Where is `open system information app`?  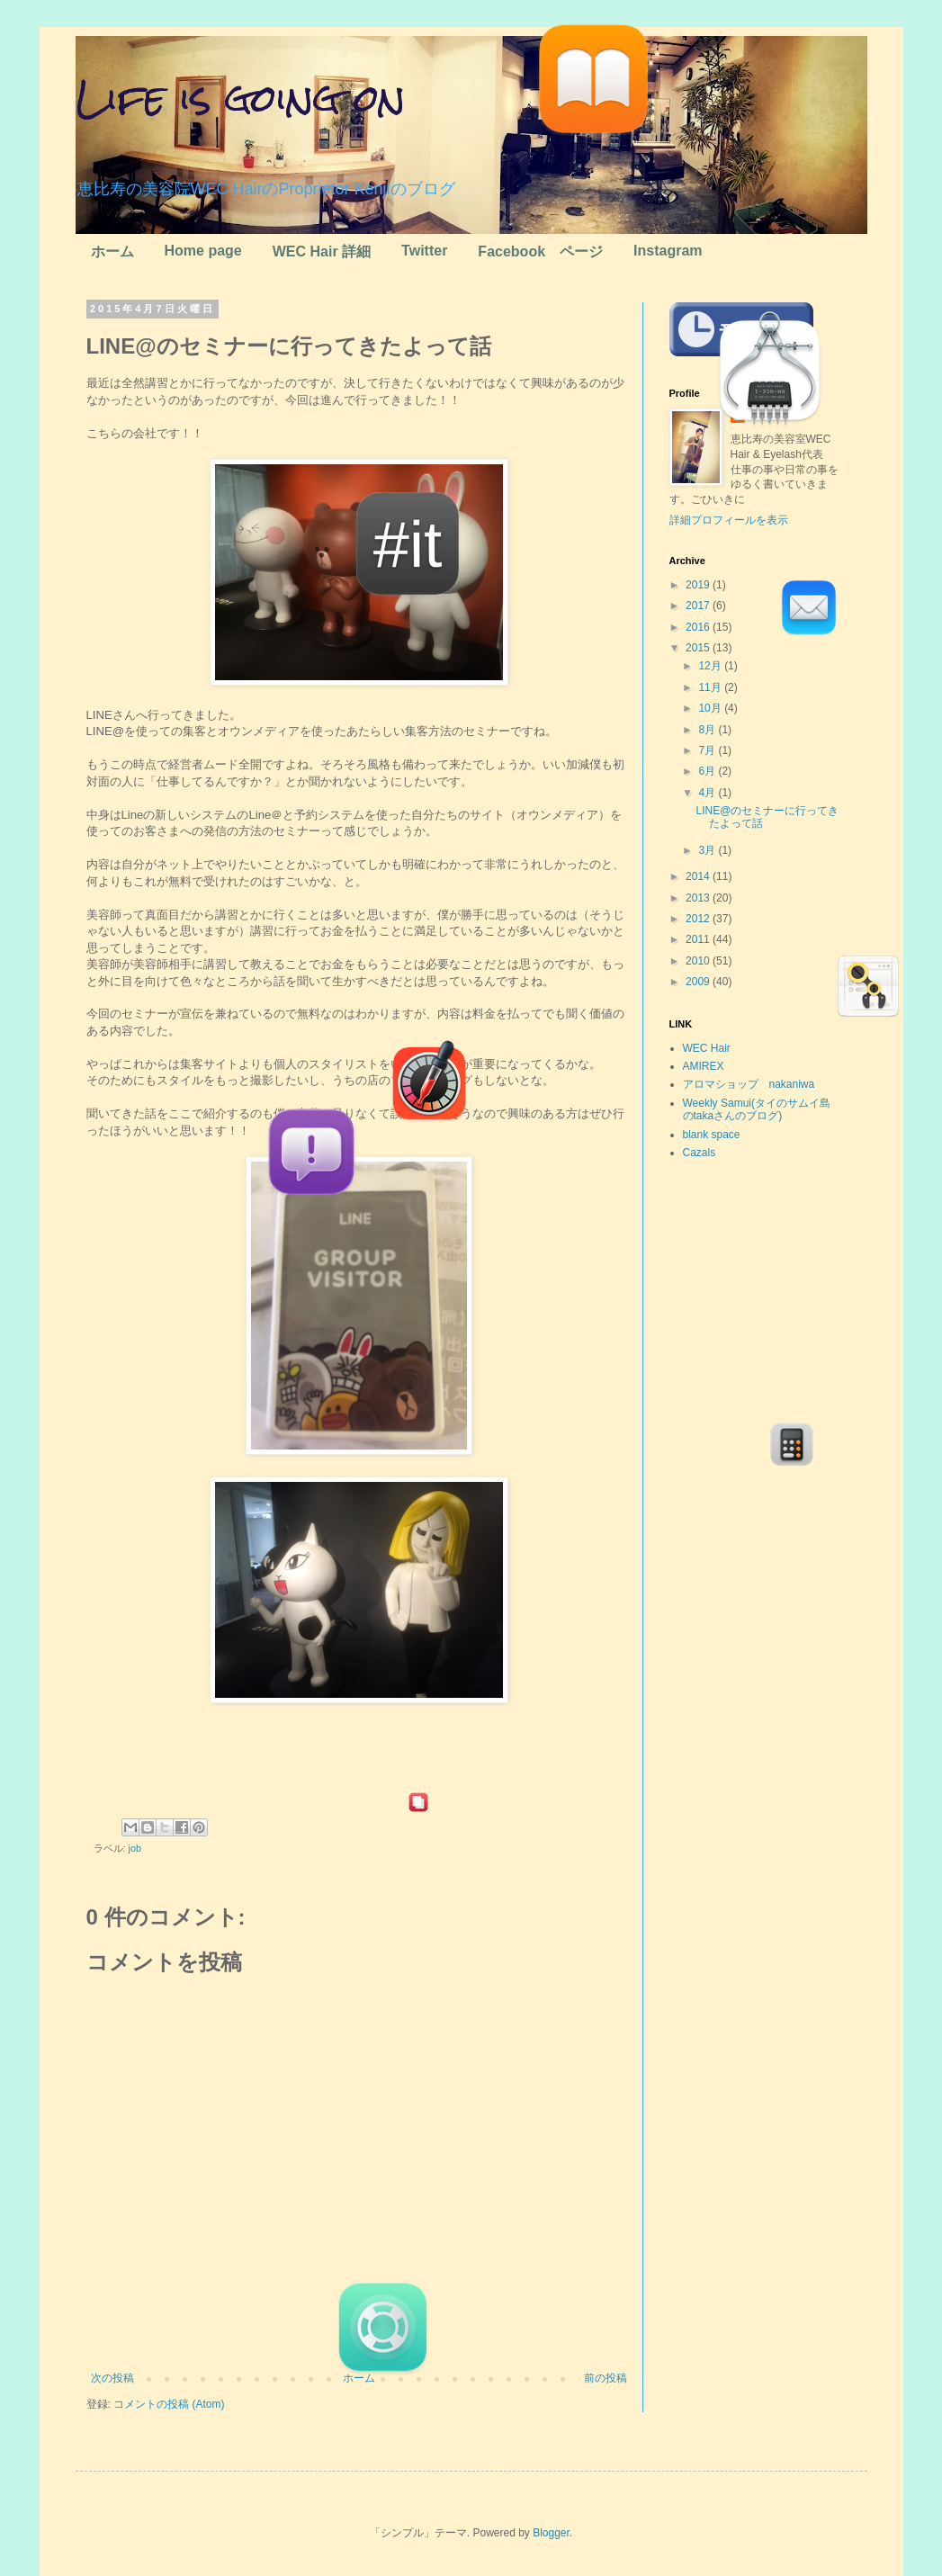 open system information app is located at coordinates (769, 370).